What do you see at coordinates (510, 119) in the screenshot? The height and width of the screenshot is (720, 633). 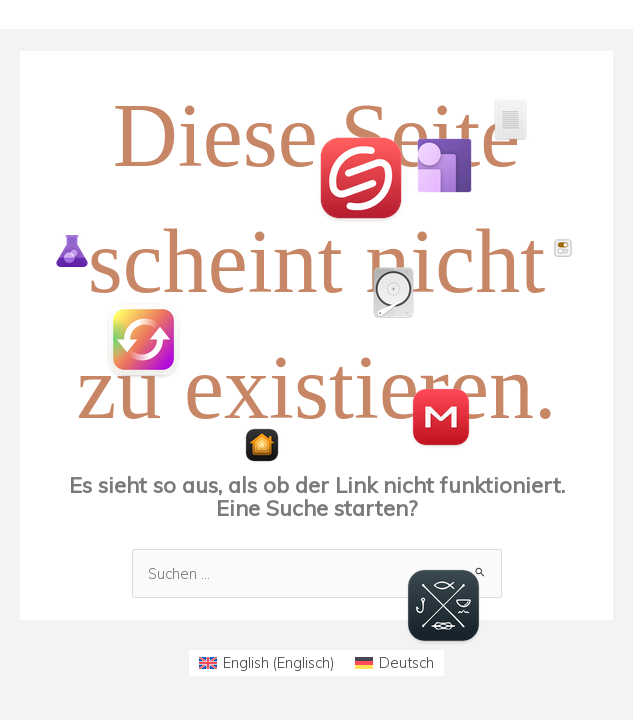 I see `open a text template file` at bounding box center [510, 119].